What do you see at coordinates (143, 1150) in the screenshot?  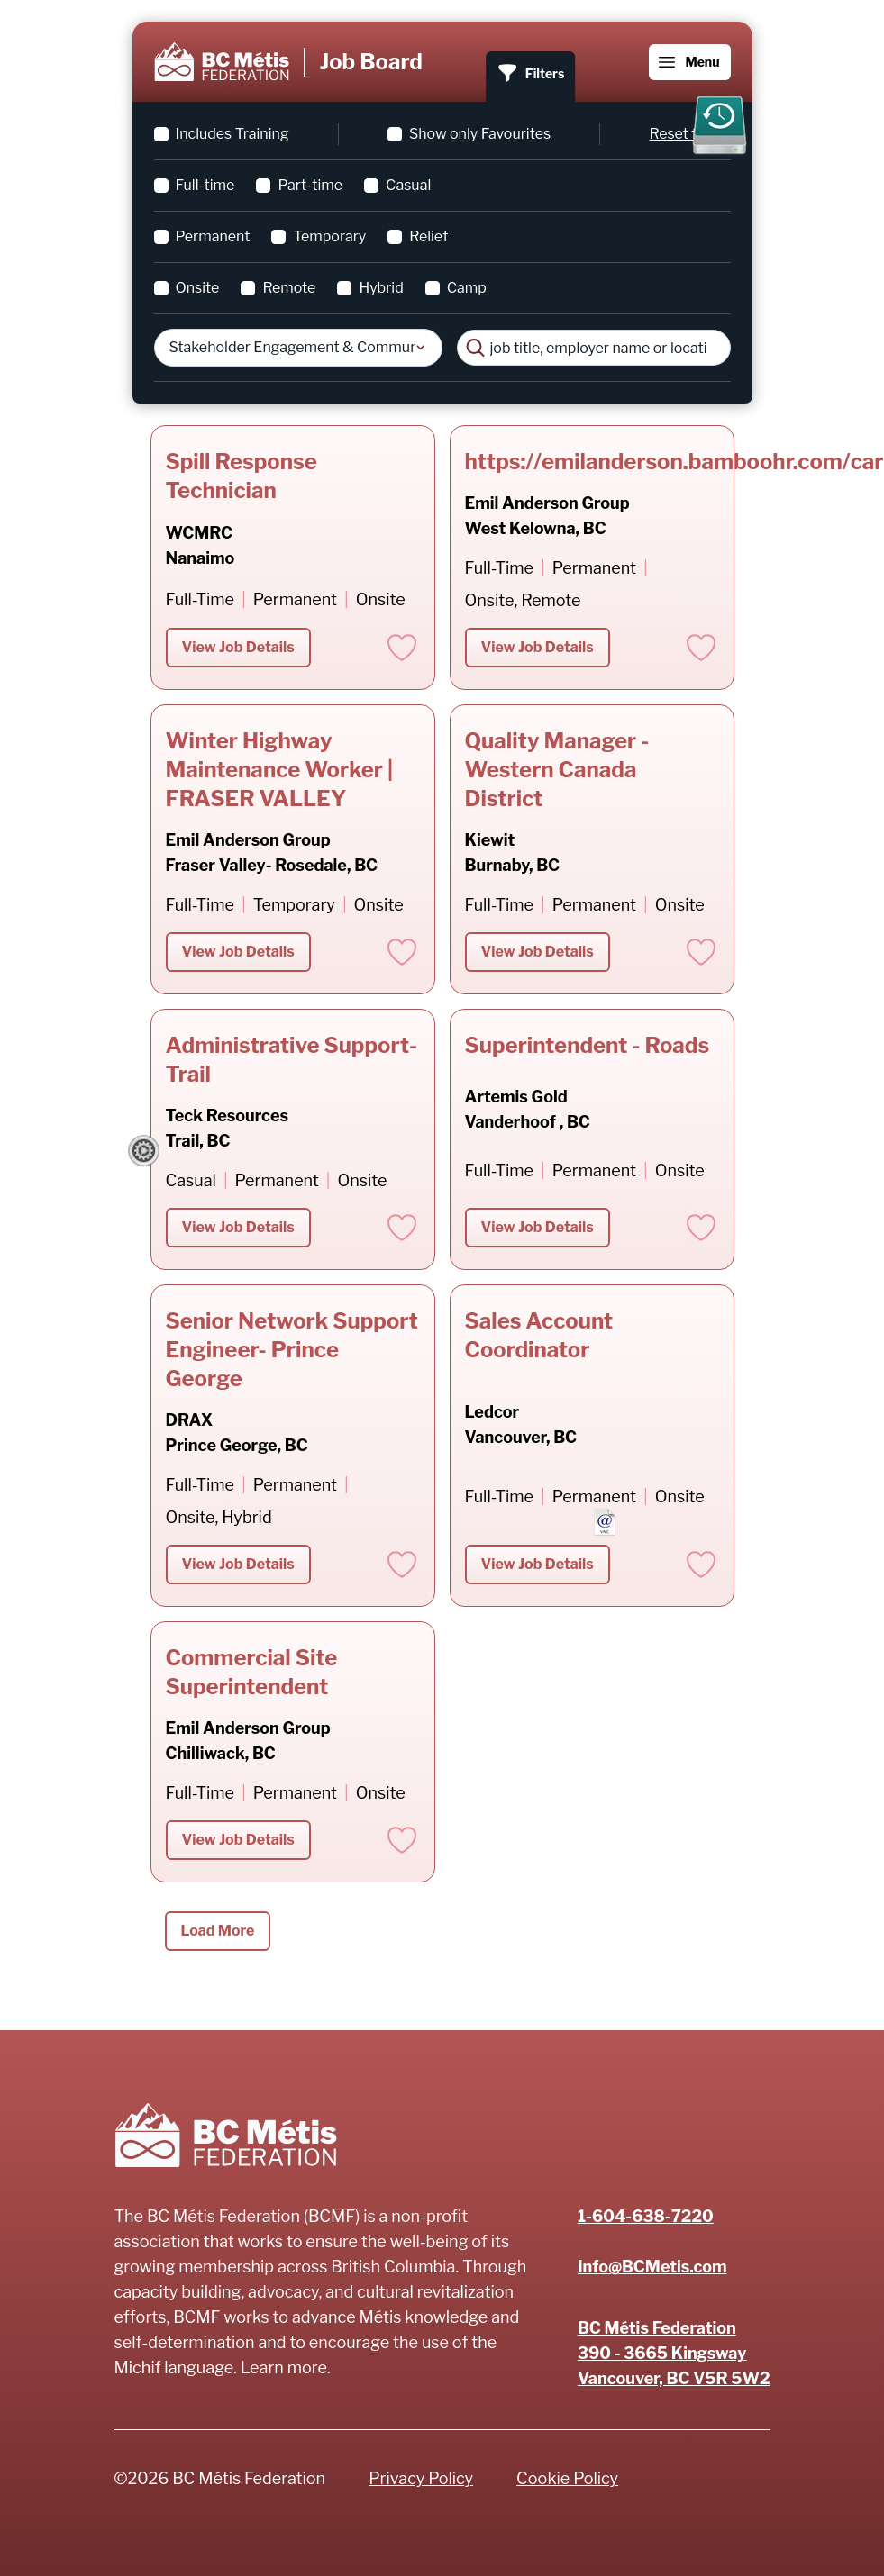 I see `view or edit document properties` at bounding box center [143, 1150].